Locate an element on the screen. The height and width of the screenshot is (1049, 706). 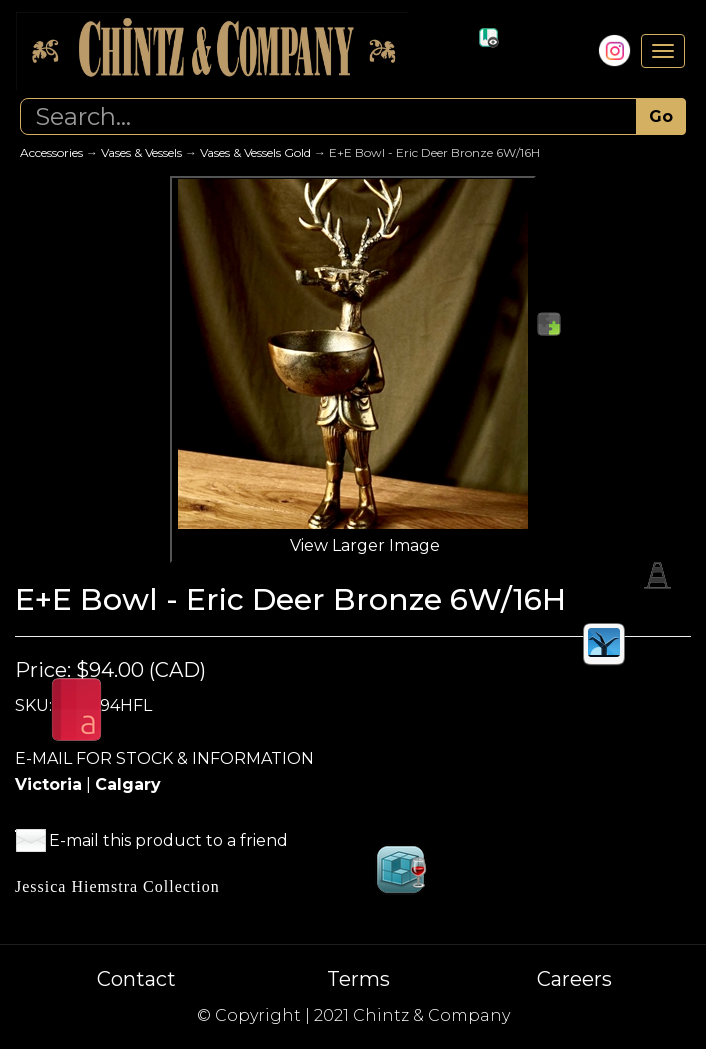
open VLC media player is located at coordinates (657, 575).